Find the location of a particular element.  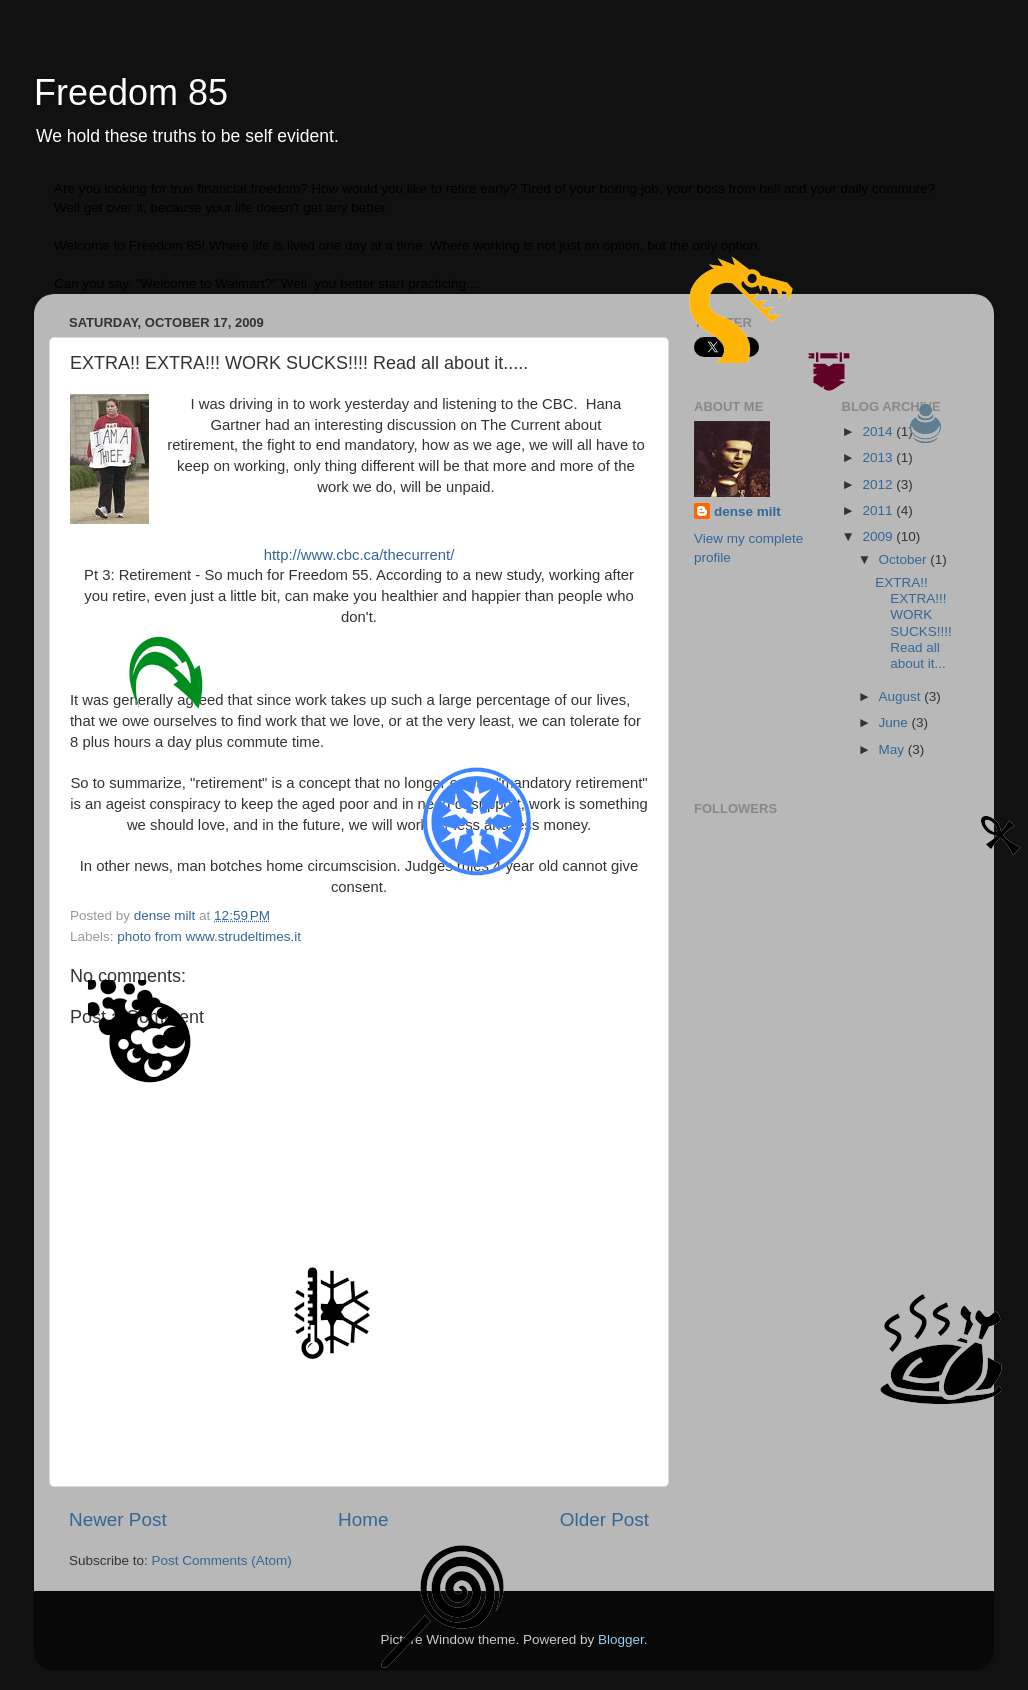

sweet treat or candy shop category is located at coordinates (442, 1606).